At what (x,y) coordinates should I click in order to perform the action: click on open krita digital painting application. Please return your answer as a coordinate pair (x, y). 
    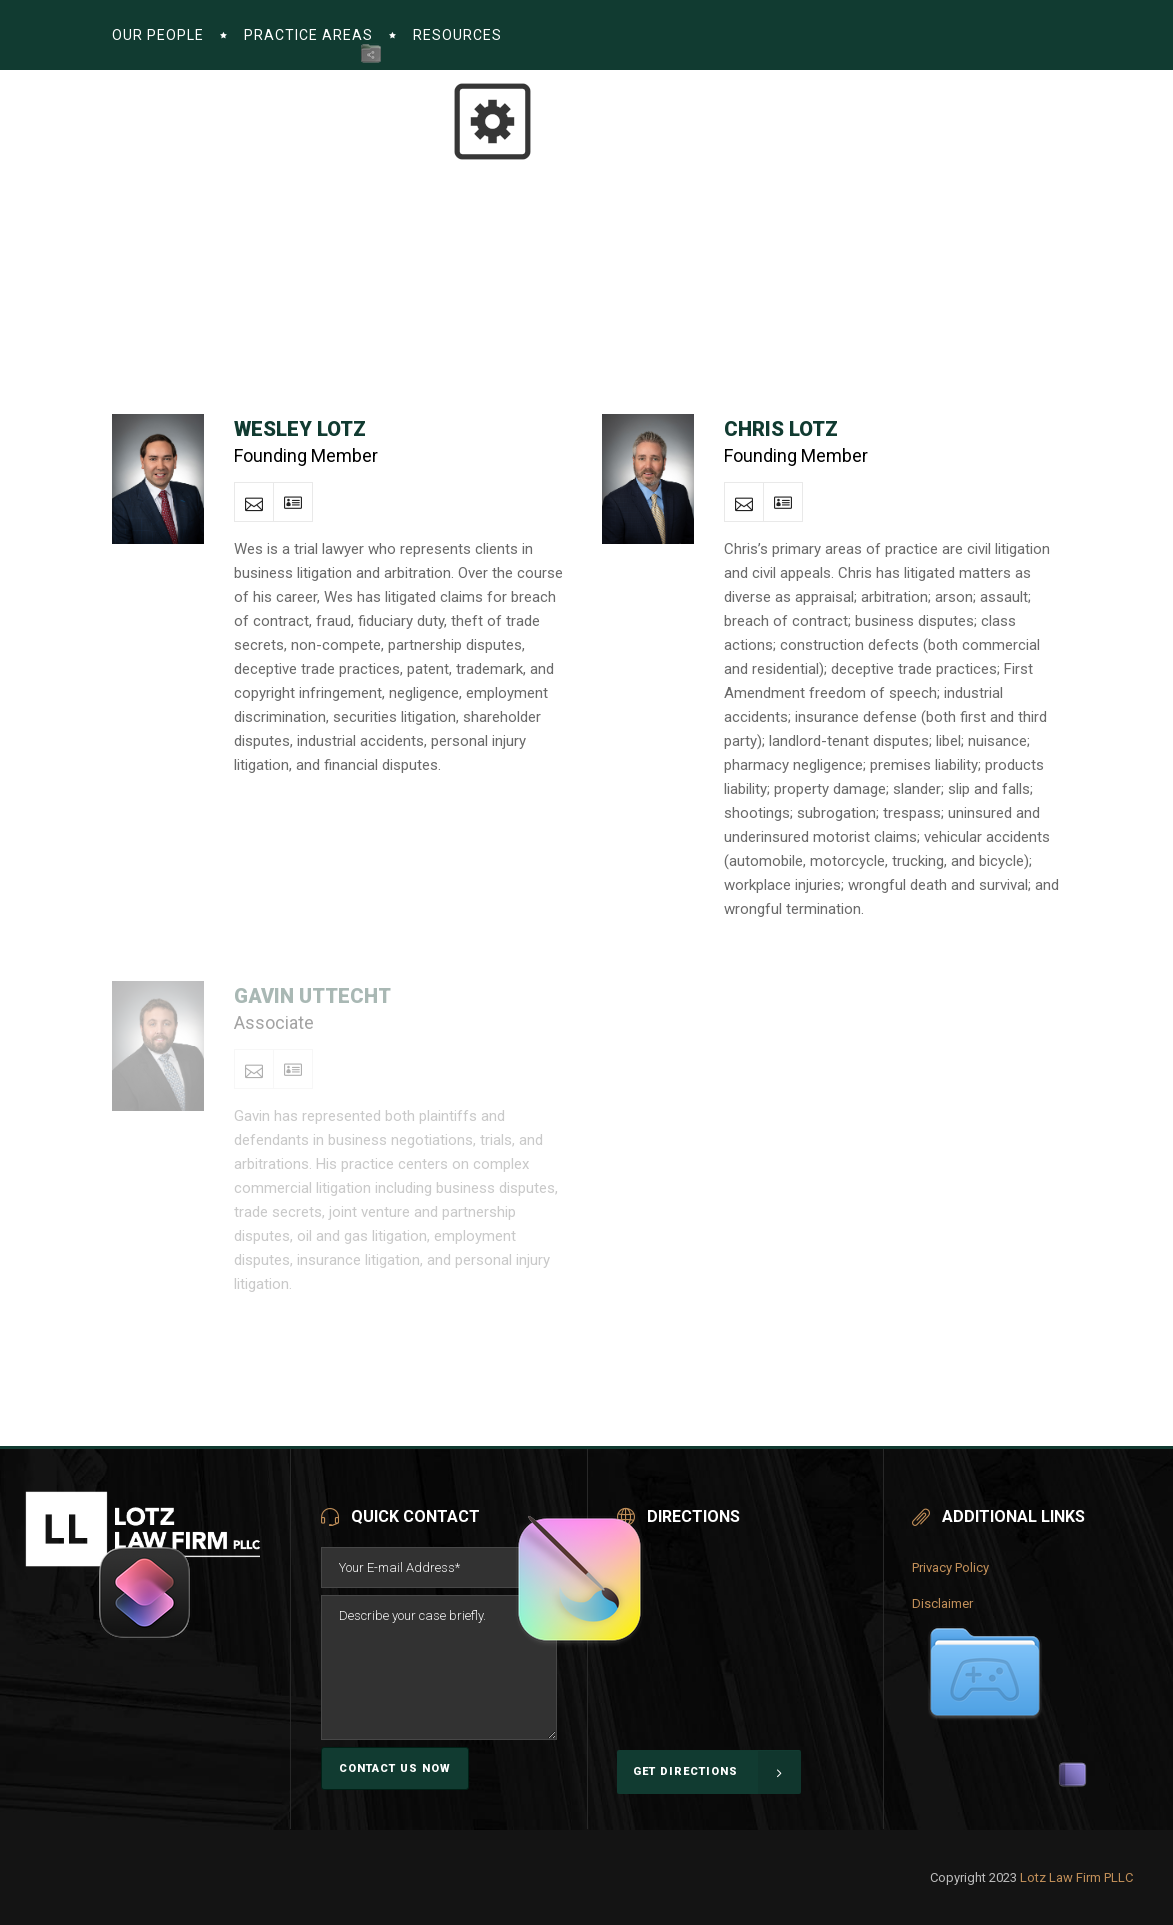
    Looking at the image, I should click on (579, 1579).